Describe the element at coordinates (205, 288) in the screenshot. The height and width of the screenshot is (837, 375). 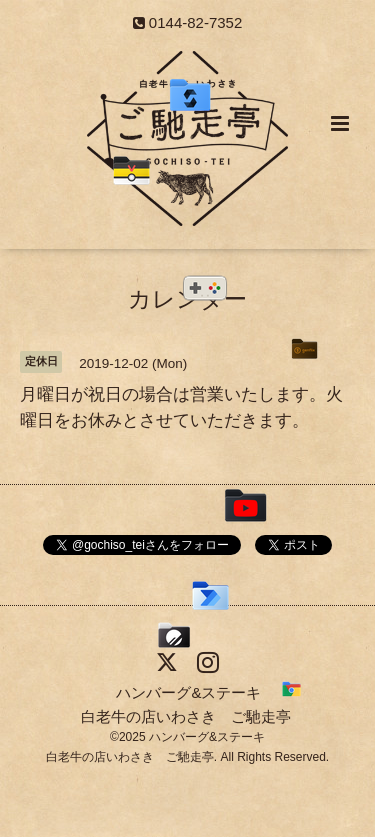
I see `open games and entertainment apps` at that location.